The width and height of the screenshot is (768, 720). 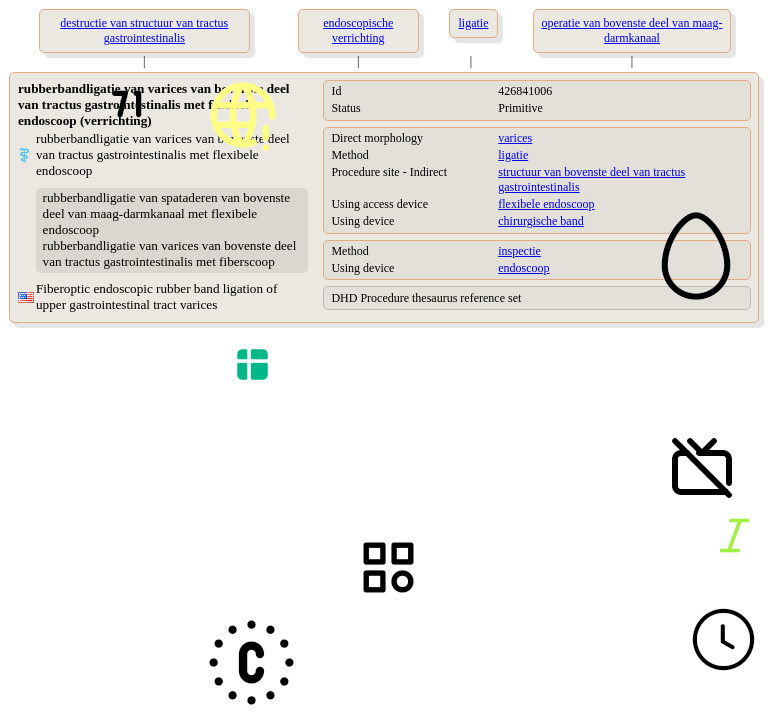 I want to click on indicates item number 71 in a list or sequence, so click(x=128, y=104).